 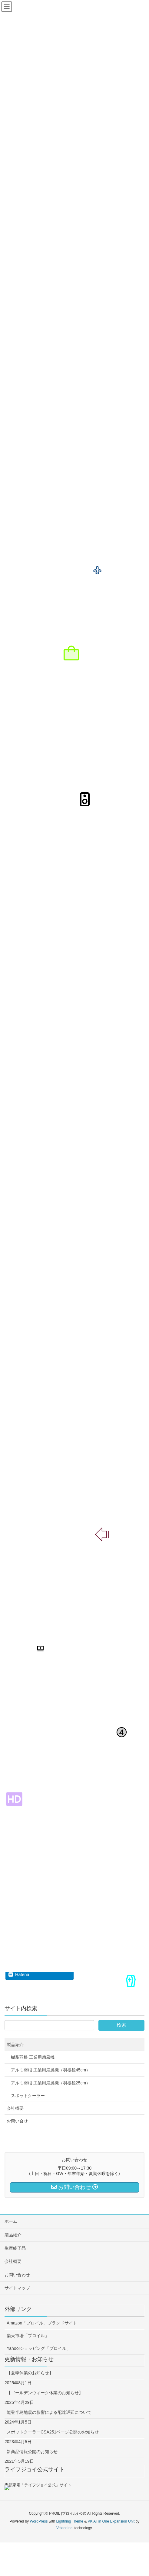 What do you see at coordinates (14, 1799) in the screenshot?
I see `indicates high-definition video quality` at bounding box center [14, 1799].